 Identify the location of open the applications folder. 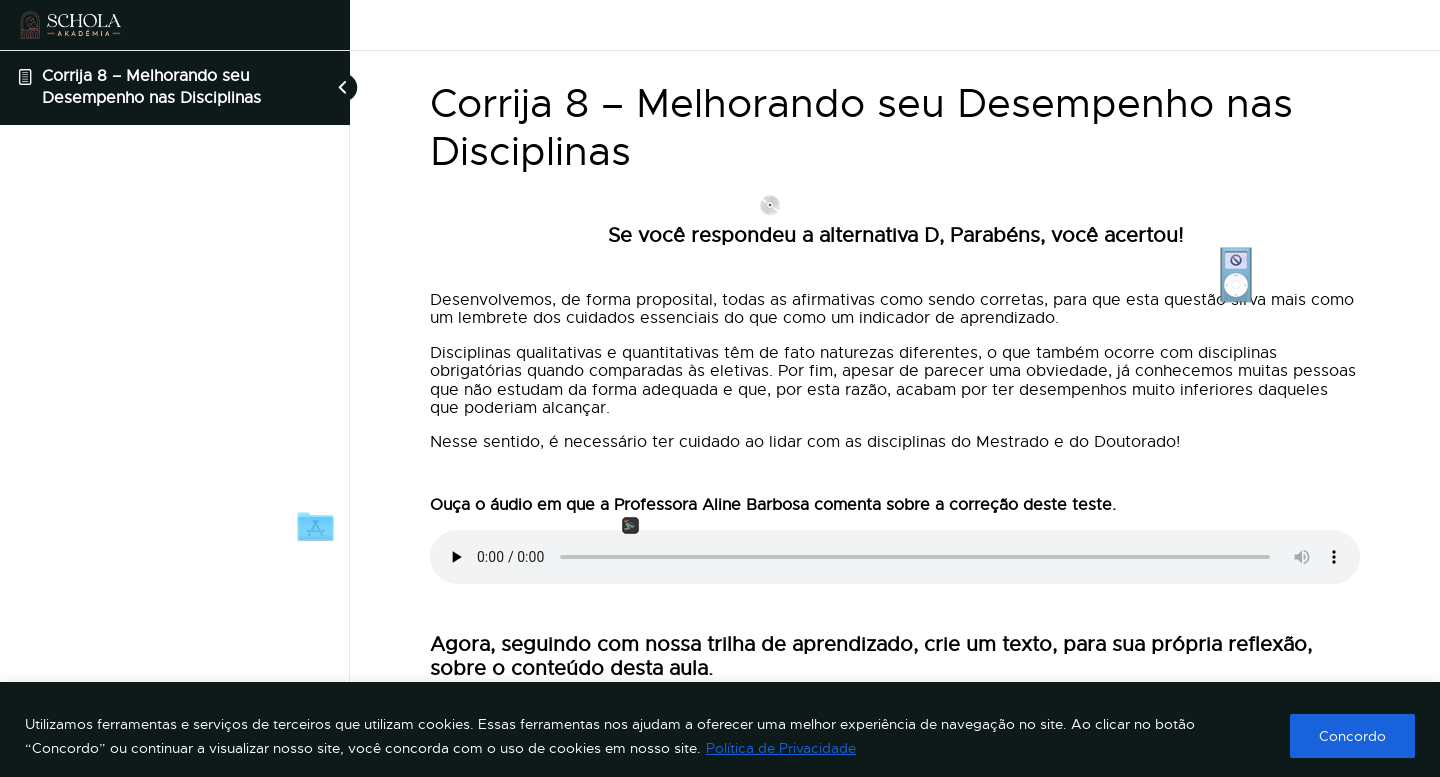
(315, 526).